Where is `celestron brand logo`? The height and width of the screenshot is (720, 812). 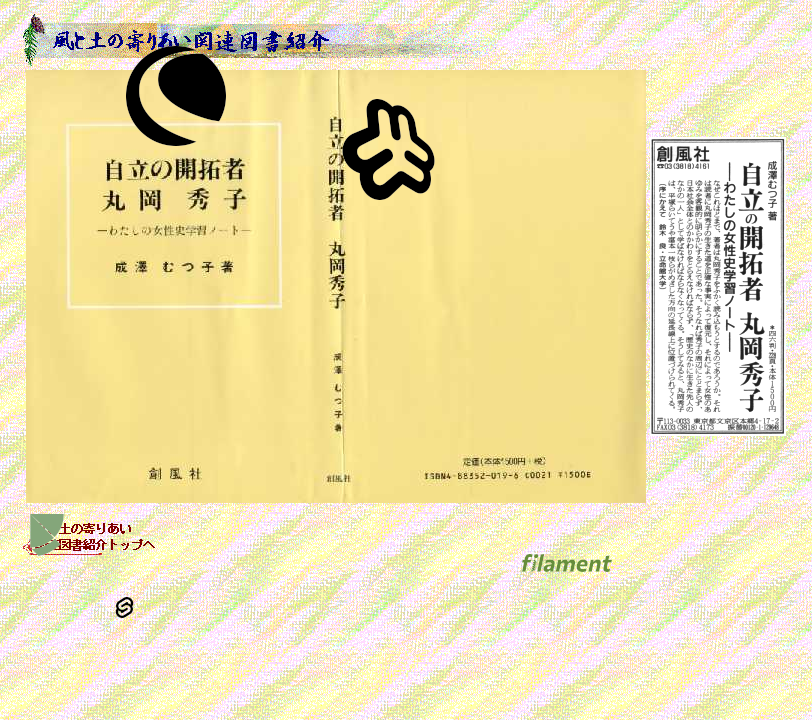
celestron brand logo is located at coordinates (176, 96).